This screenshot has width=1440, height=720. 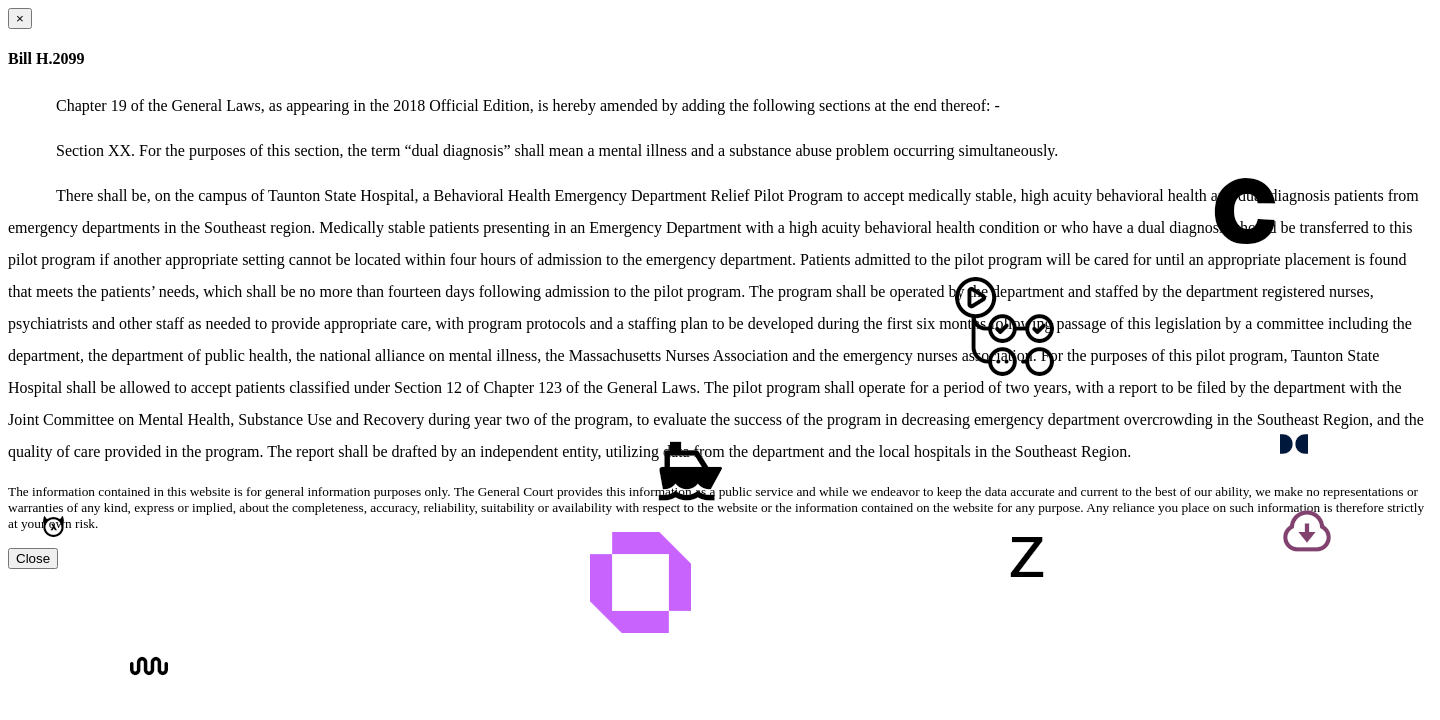 I want to click on view nearby ports or maritime locations, so click(x=689, y=472).